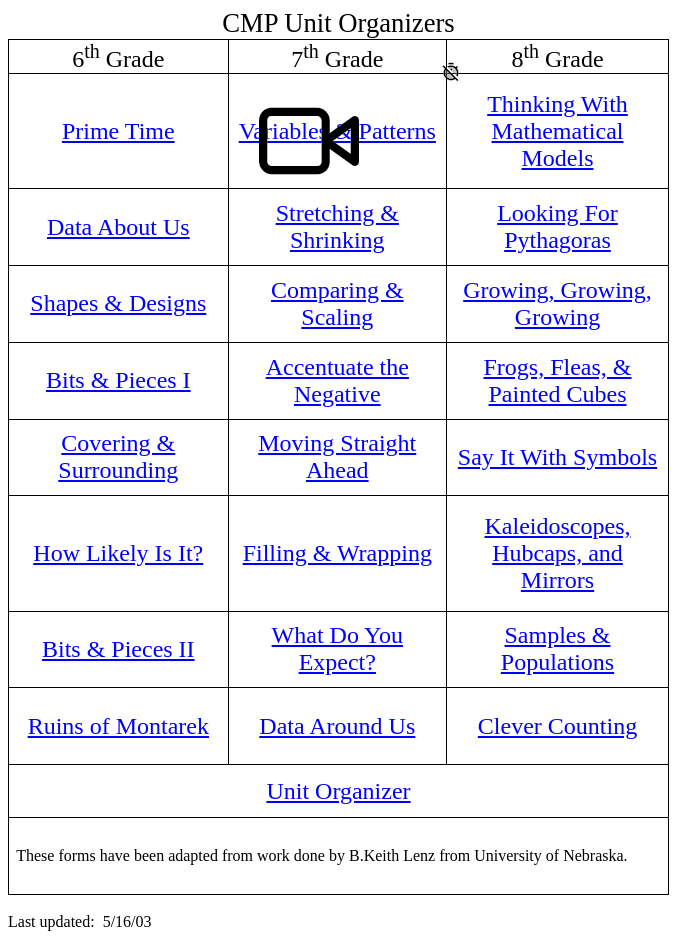  I want to click on start recording a video, so click(309, 141).